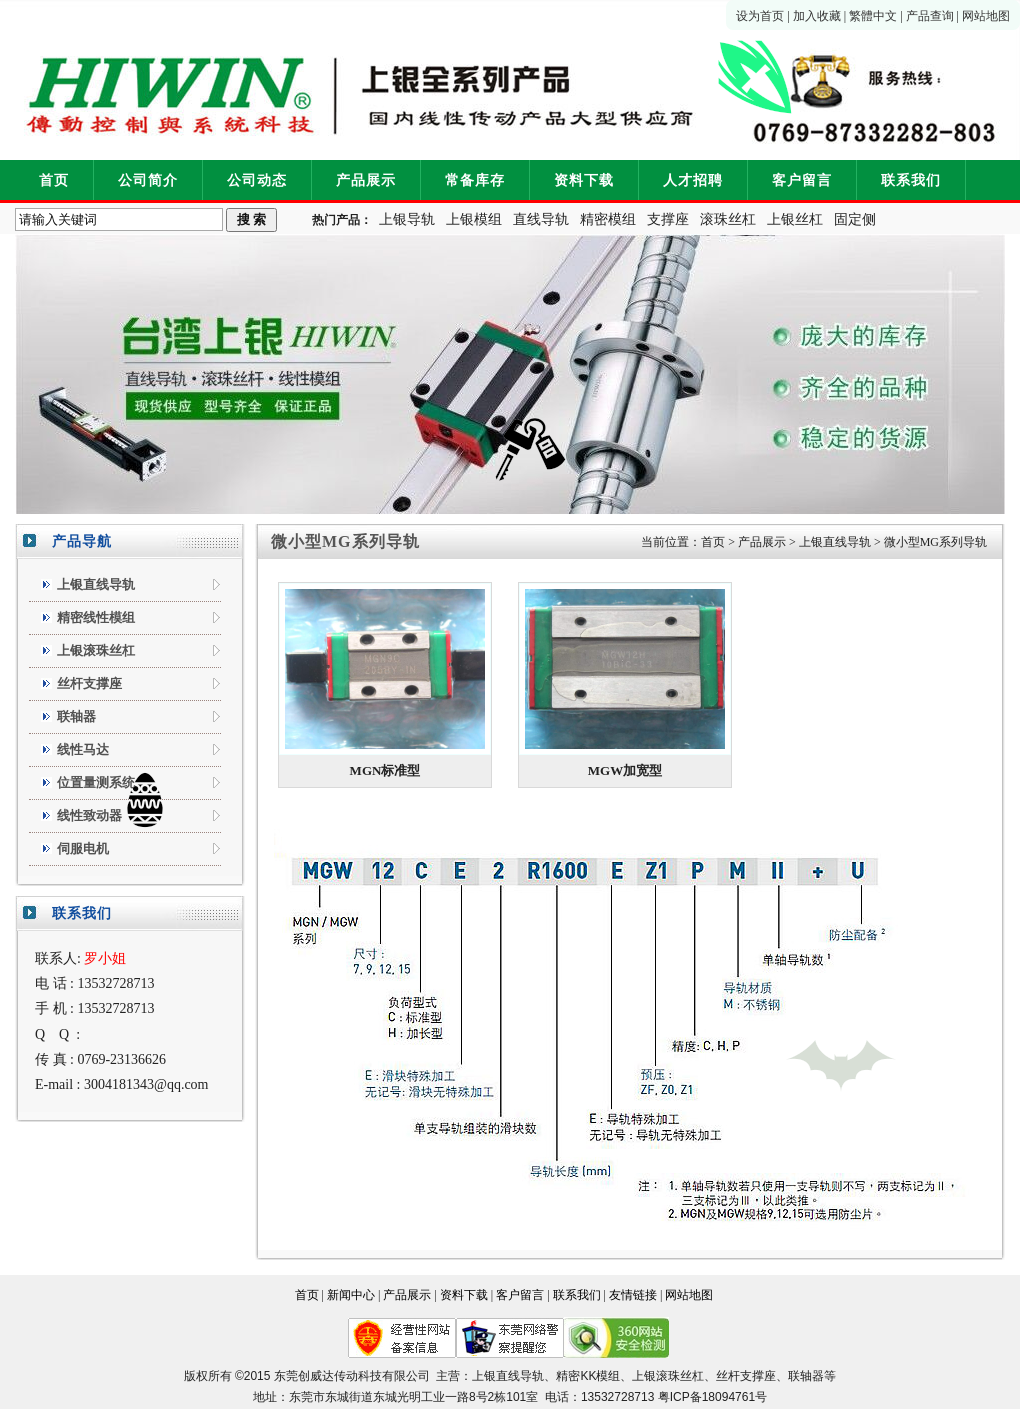  Describe the element at coordinates (145, 800) in the screenshot. I see `easter or spring seasonal event indicator` at that location.